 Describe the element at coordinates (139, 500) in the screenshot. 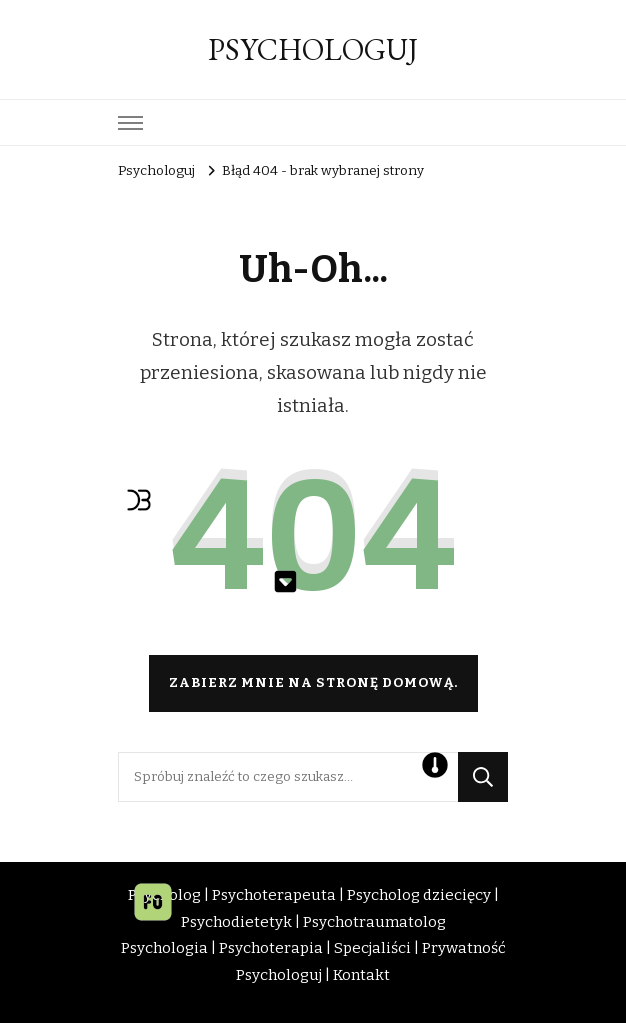

I see `D3.js data visualization library logo` at that location.